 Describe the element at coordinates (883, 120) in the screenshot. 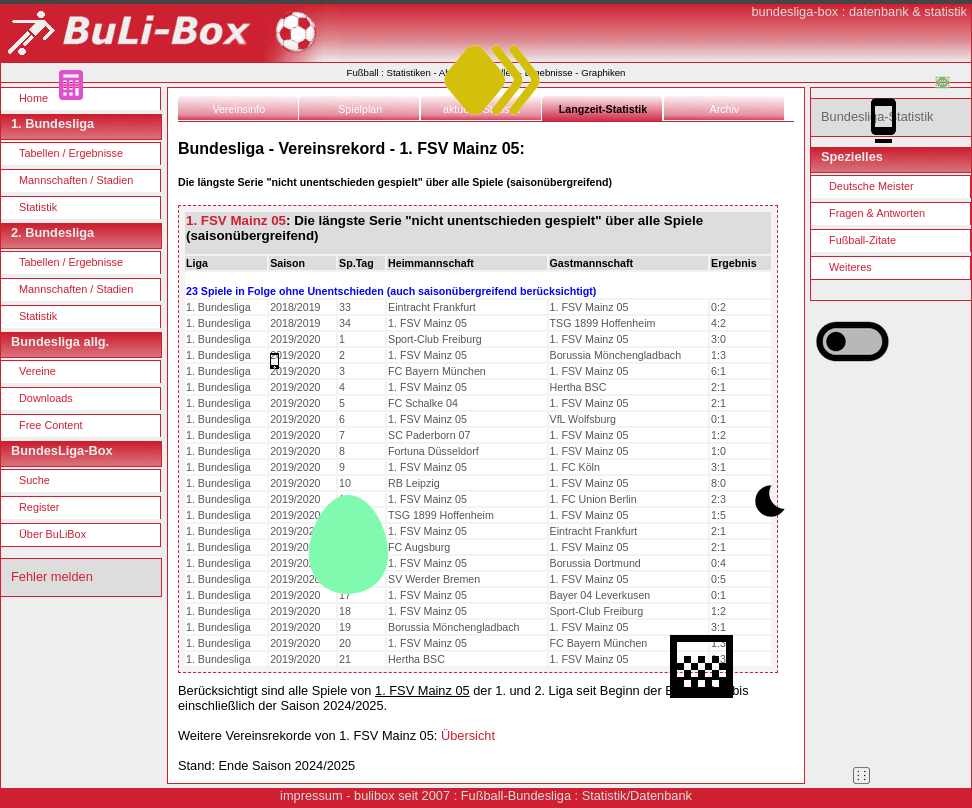

I see `dock your device to a charging station` at that location.